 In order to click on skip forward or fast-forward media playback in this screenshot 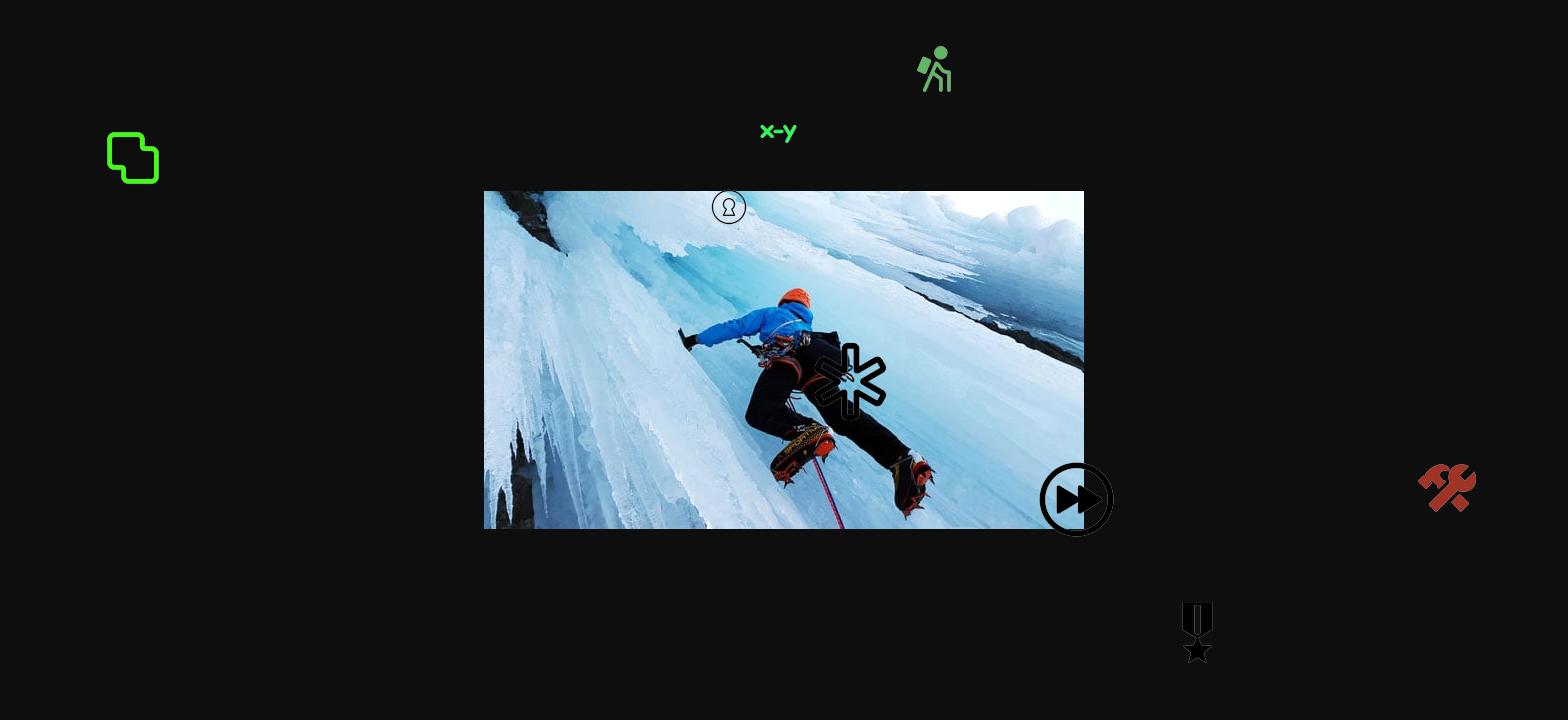, I will do `click(1076, 499)`.